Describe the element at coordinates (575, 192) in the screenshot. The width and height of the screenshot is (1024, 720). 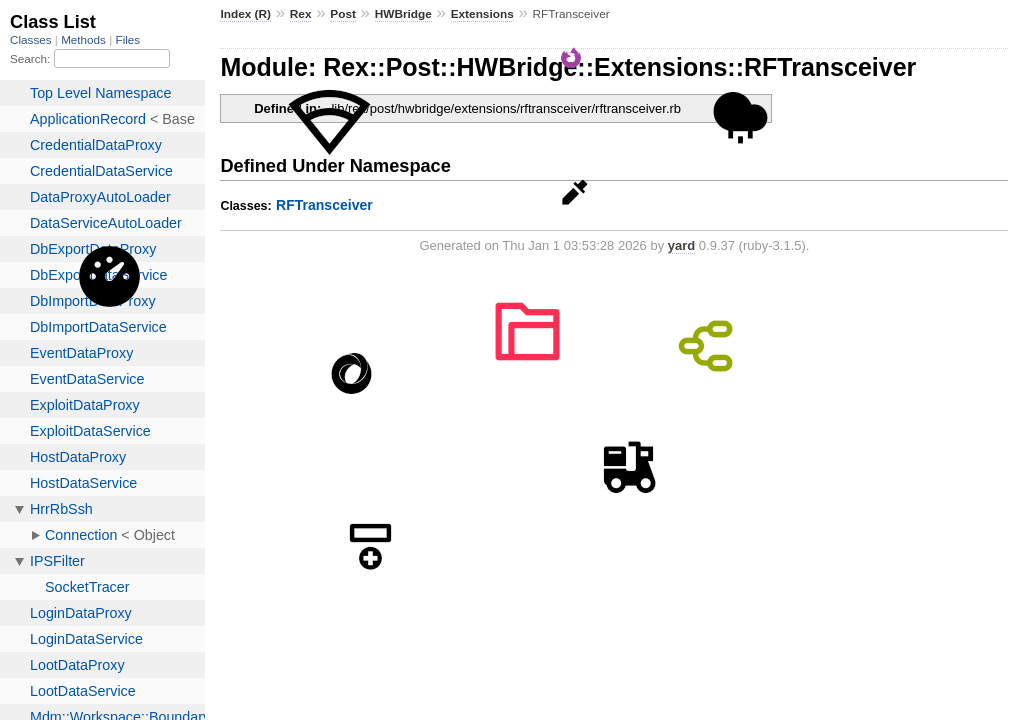
I see `color picker tool` at that location.